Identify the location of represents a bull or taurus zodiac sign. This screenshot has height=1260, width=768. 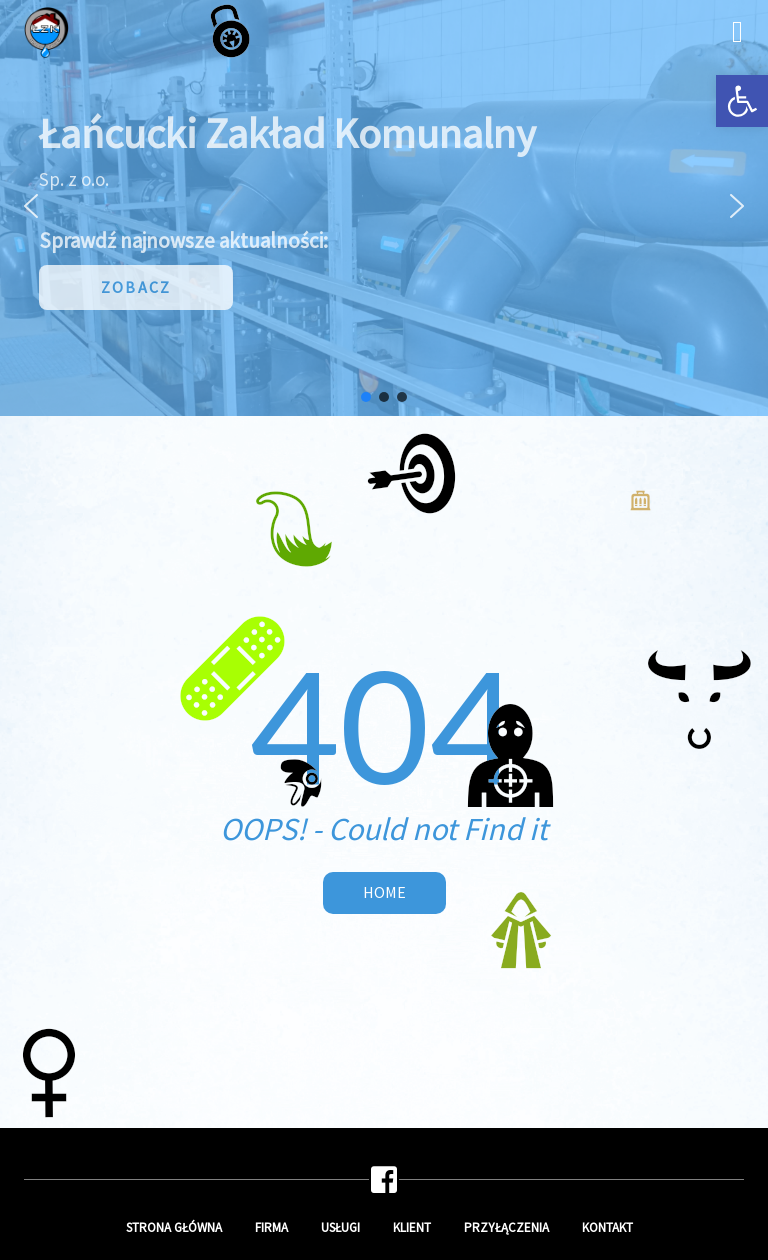
(699, 700).